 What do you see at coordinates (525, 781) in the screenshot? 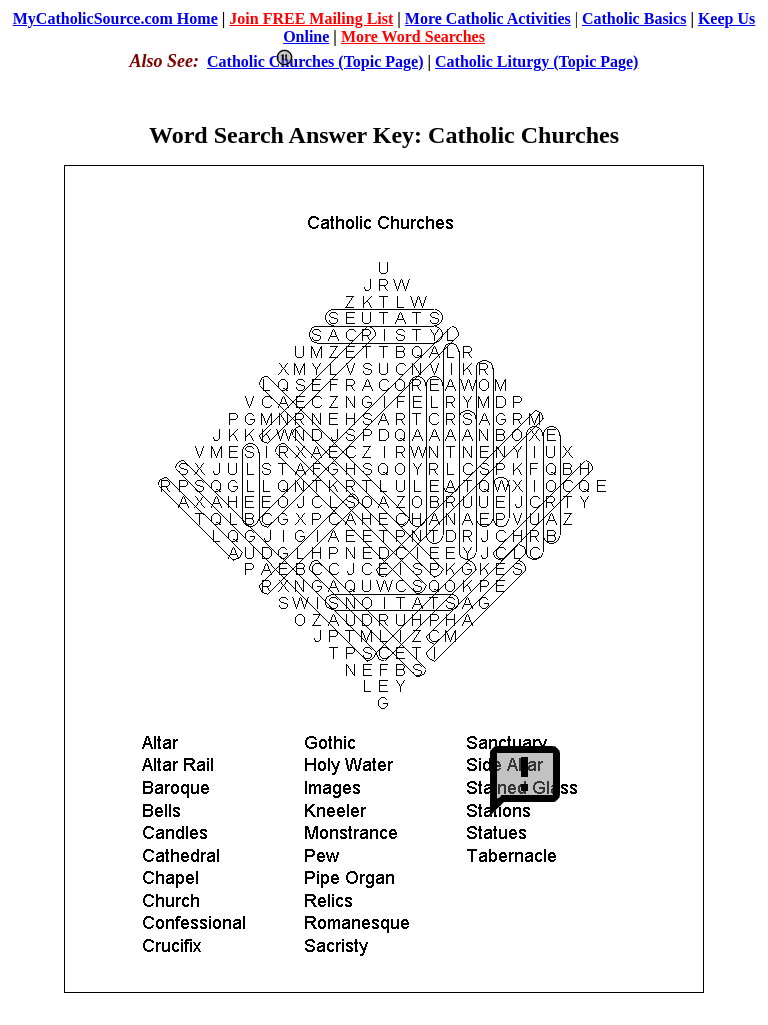
I see `view important announcements or alerts` at bounding box center [525, 781].